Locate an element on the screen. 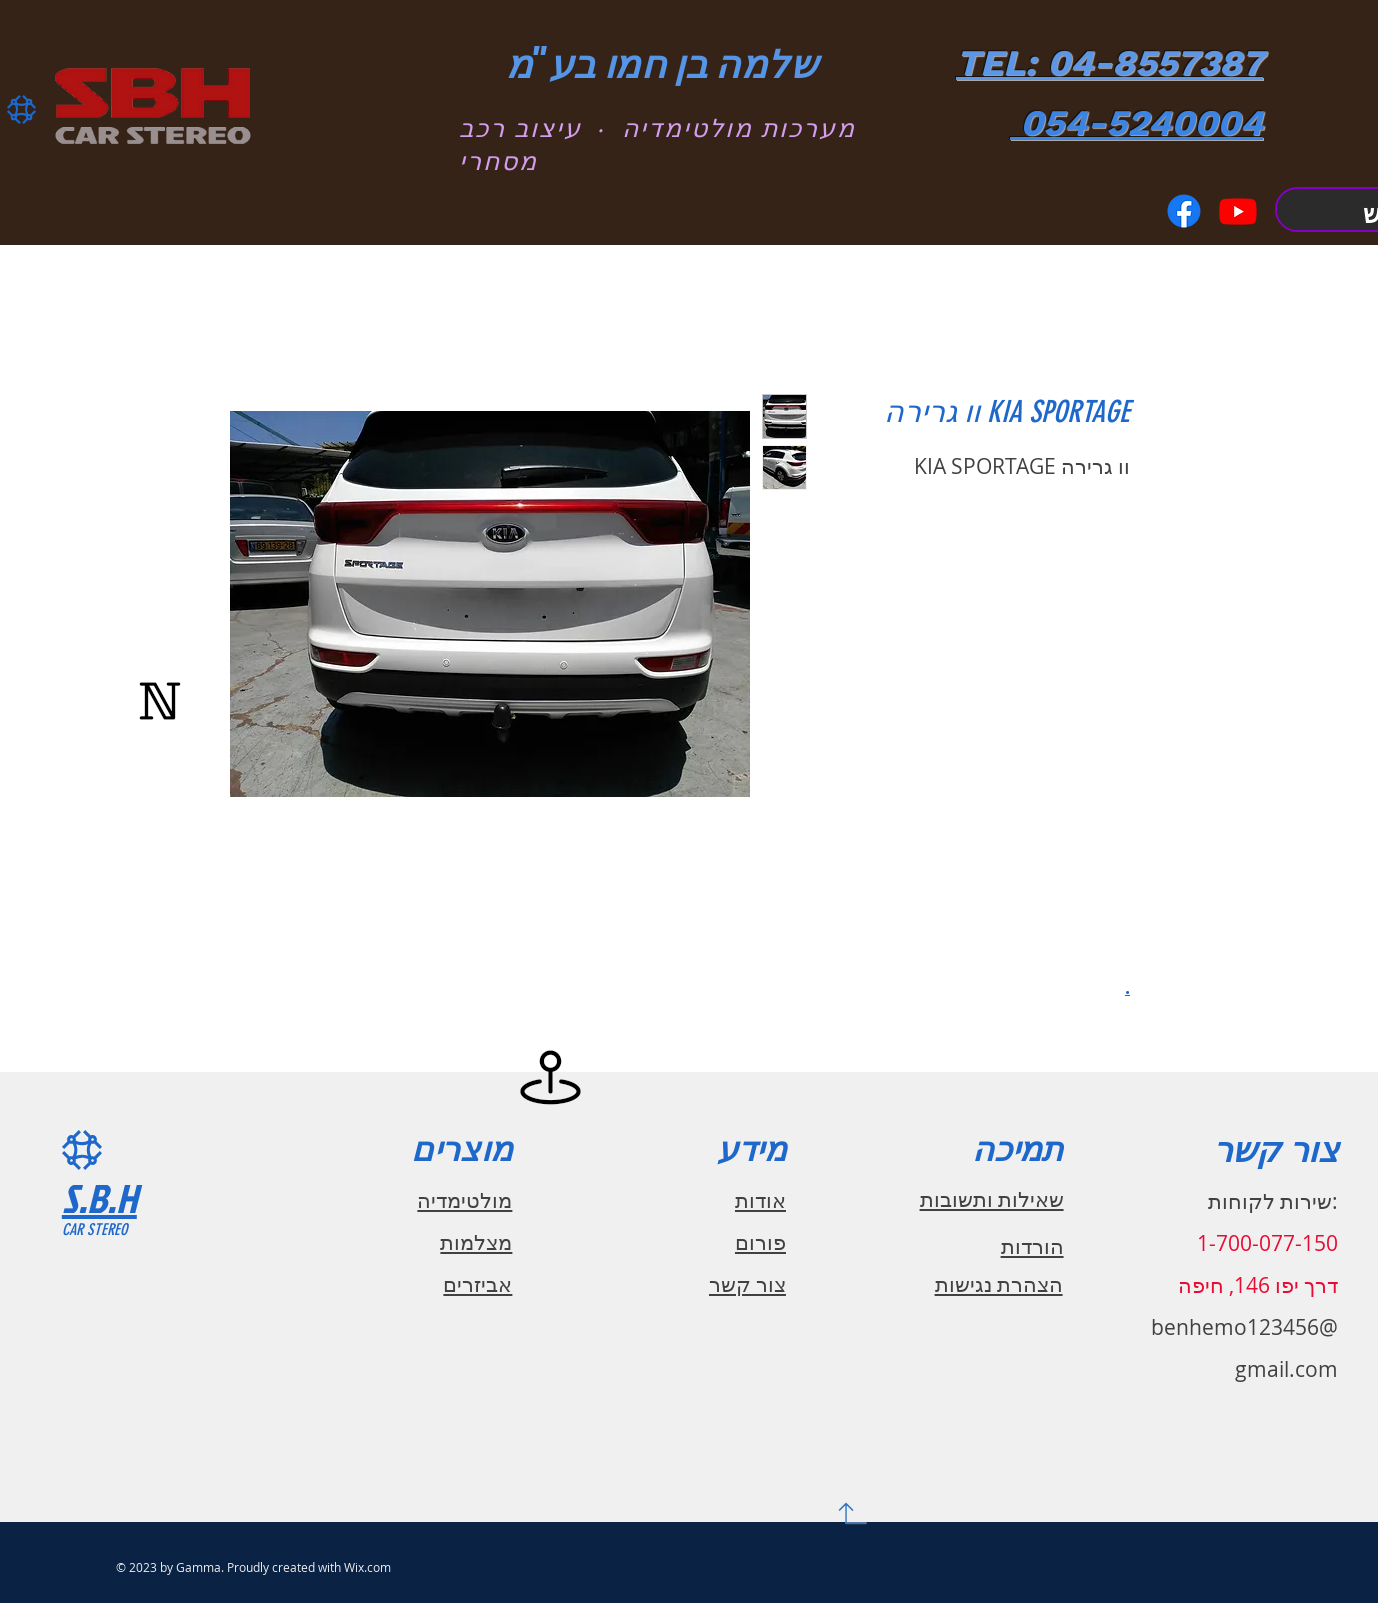  go back and up to previous level is located at coordinates (851, 1514).